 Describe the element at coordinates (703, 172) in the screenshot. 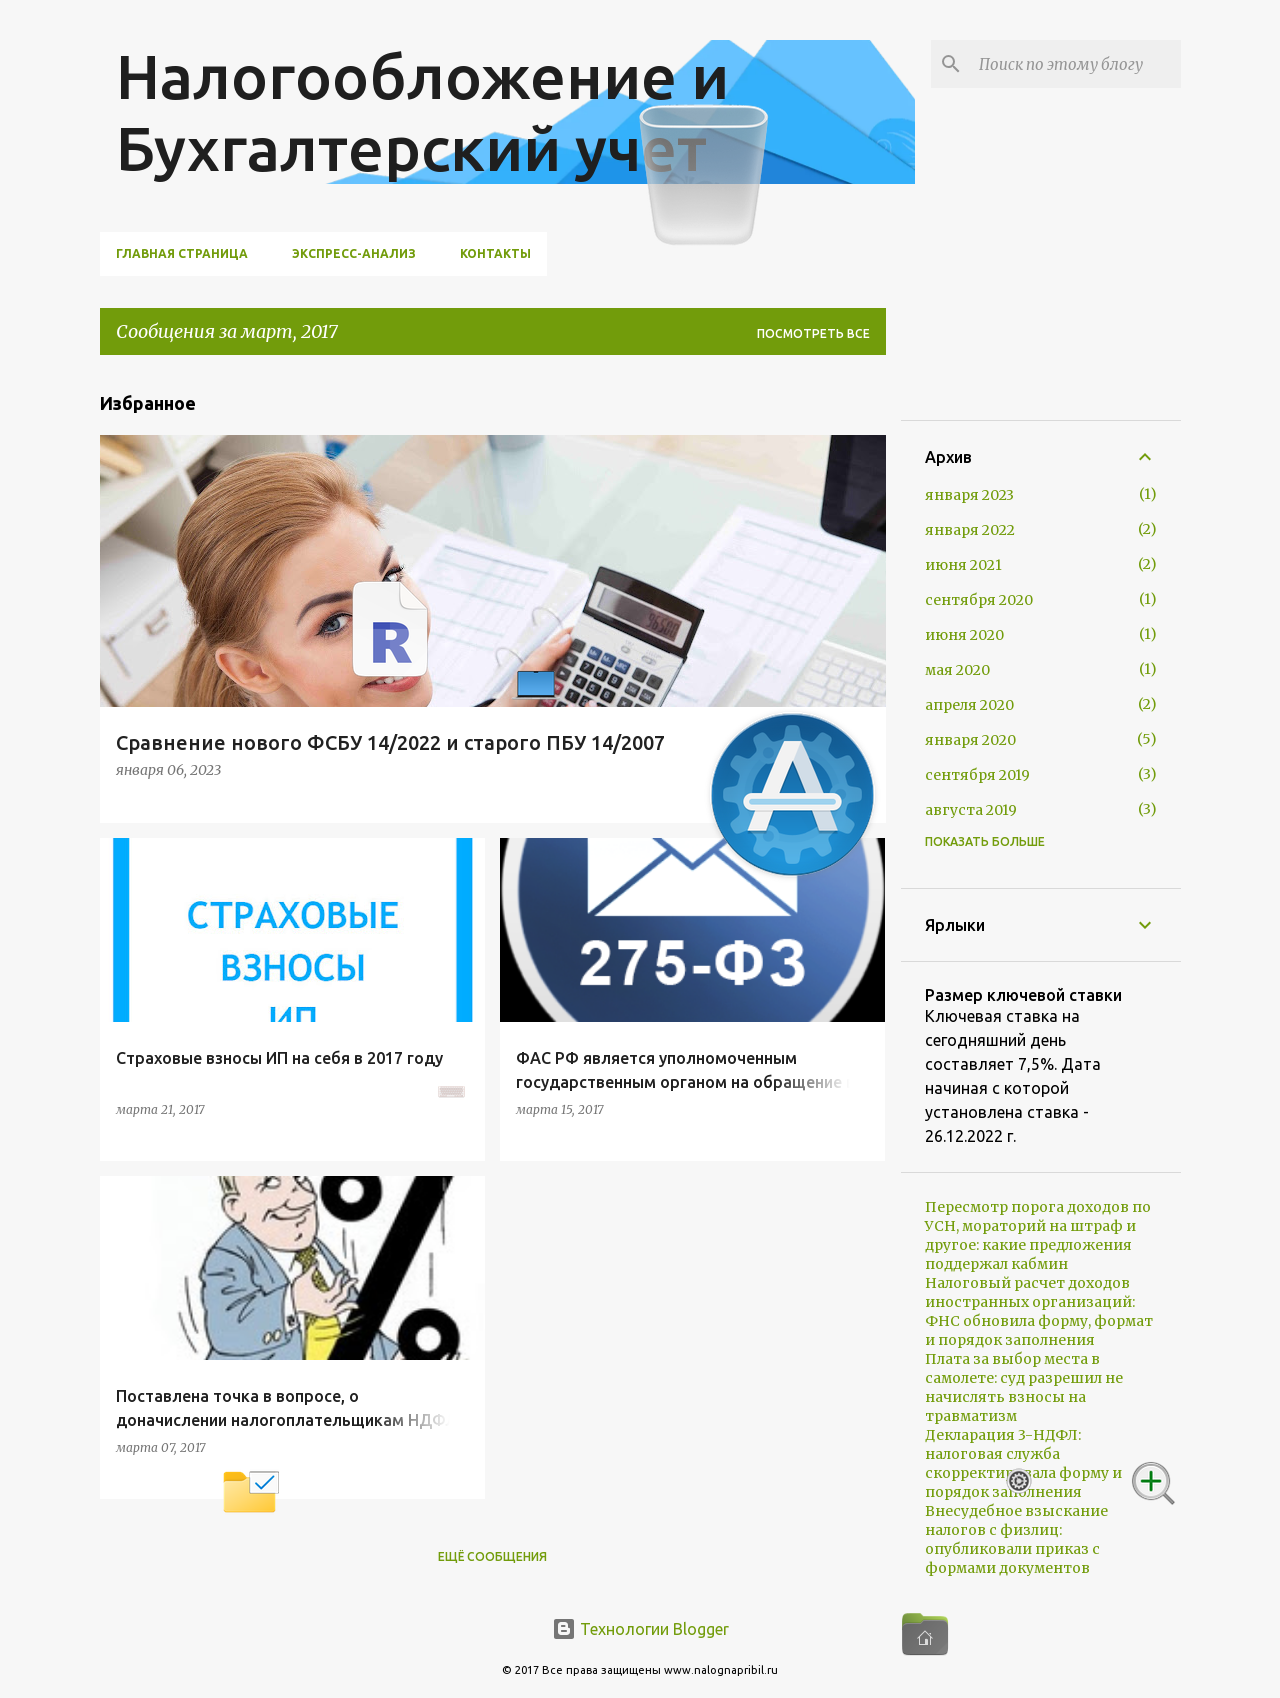

I see `empty trash bin with no items to delete` at that location.